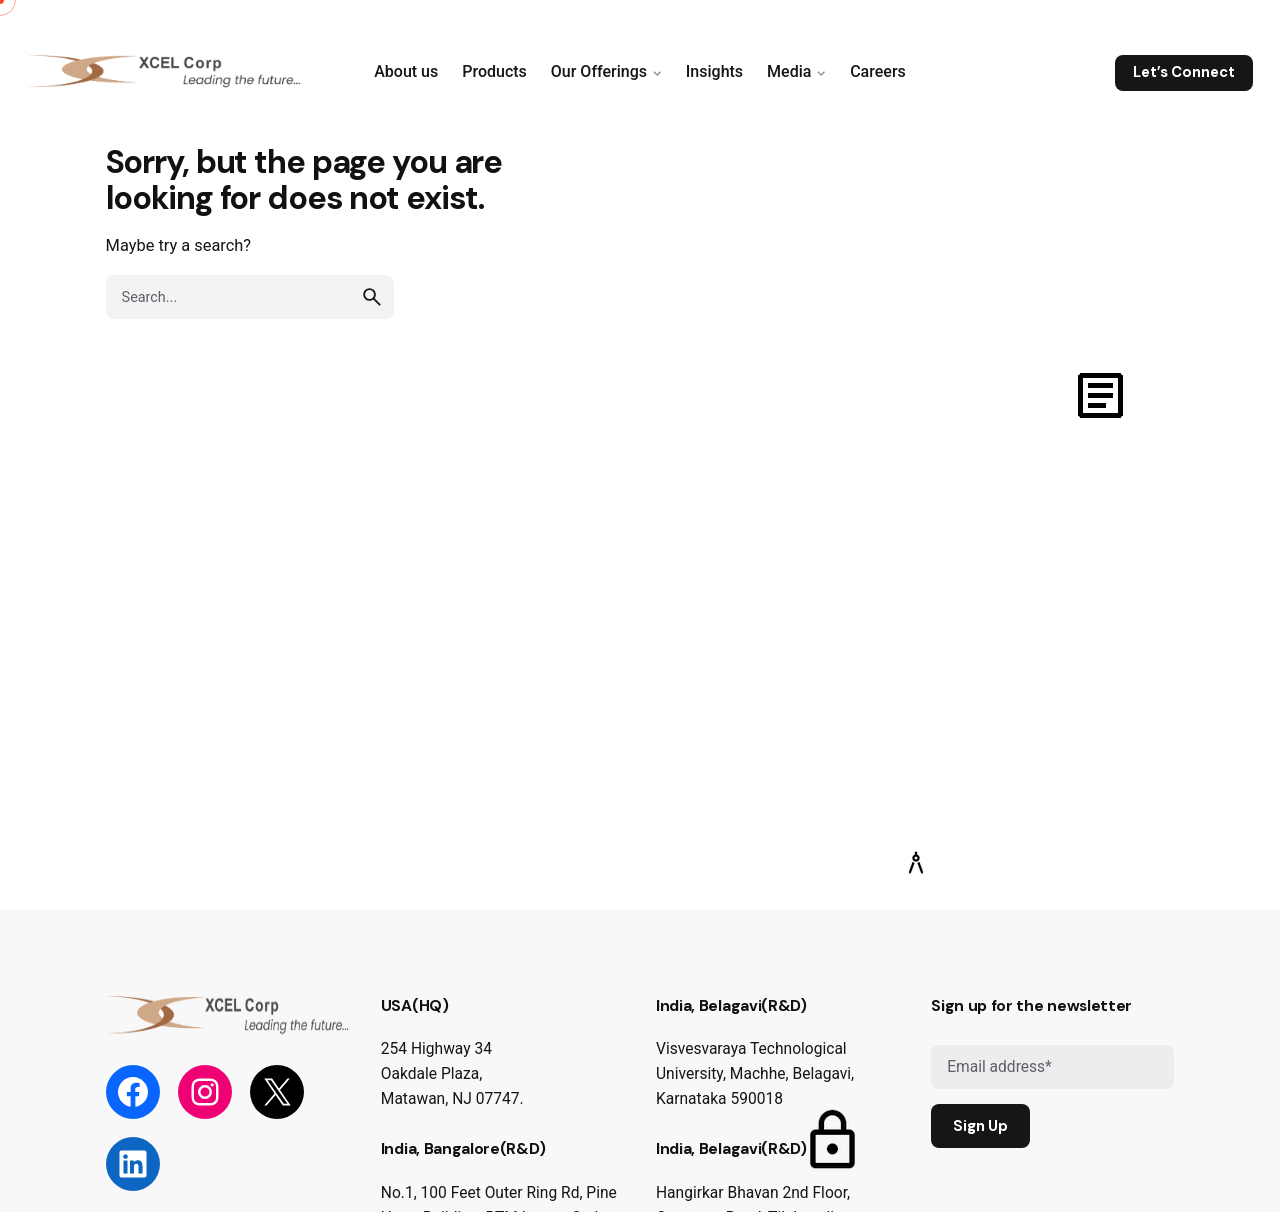  Describe the element at coordinates (916, 863) in the screenshot. I see `access architecture or design tools` at that location.